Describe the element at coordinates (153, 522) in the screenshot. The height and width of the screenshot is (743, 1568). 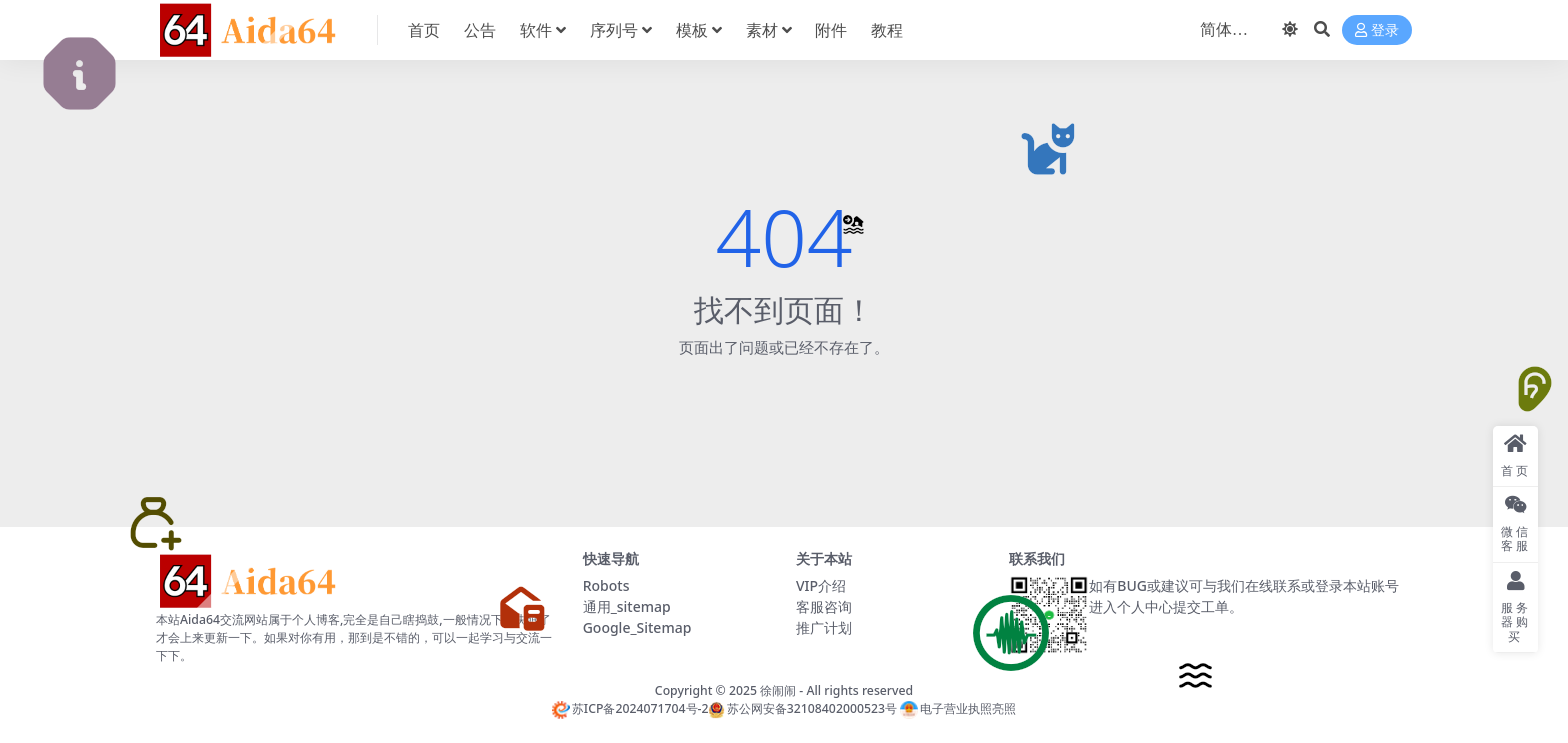
I see `add funds to your balance` at that location.